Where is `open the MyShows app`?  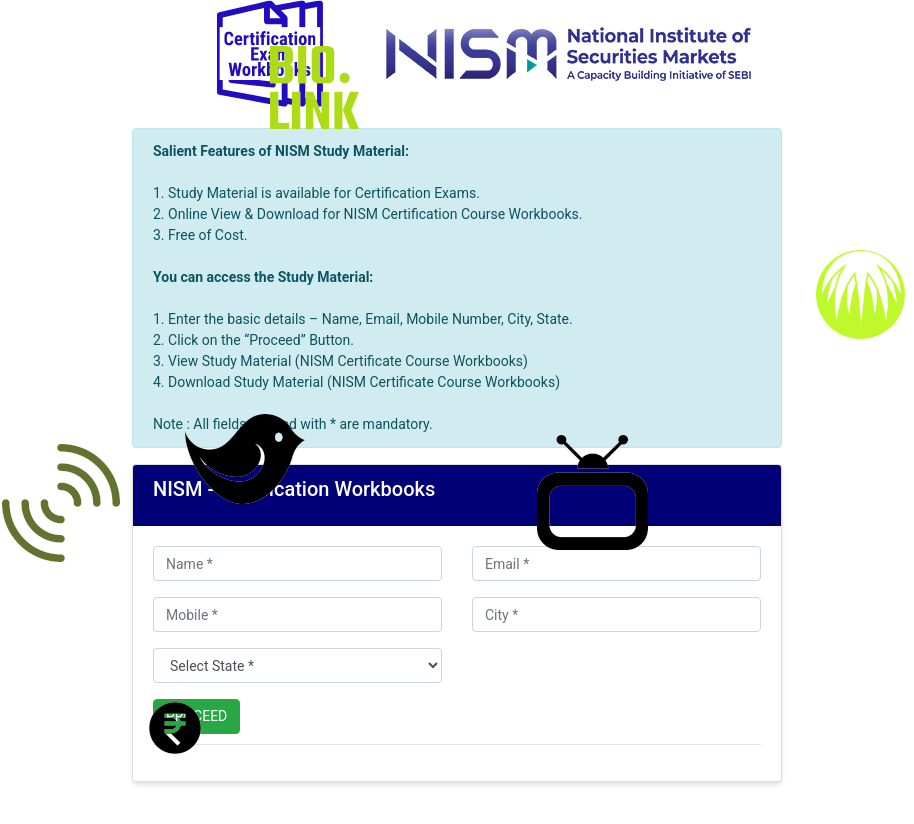
open the MyShows app is located at coordinates (592, 492).